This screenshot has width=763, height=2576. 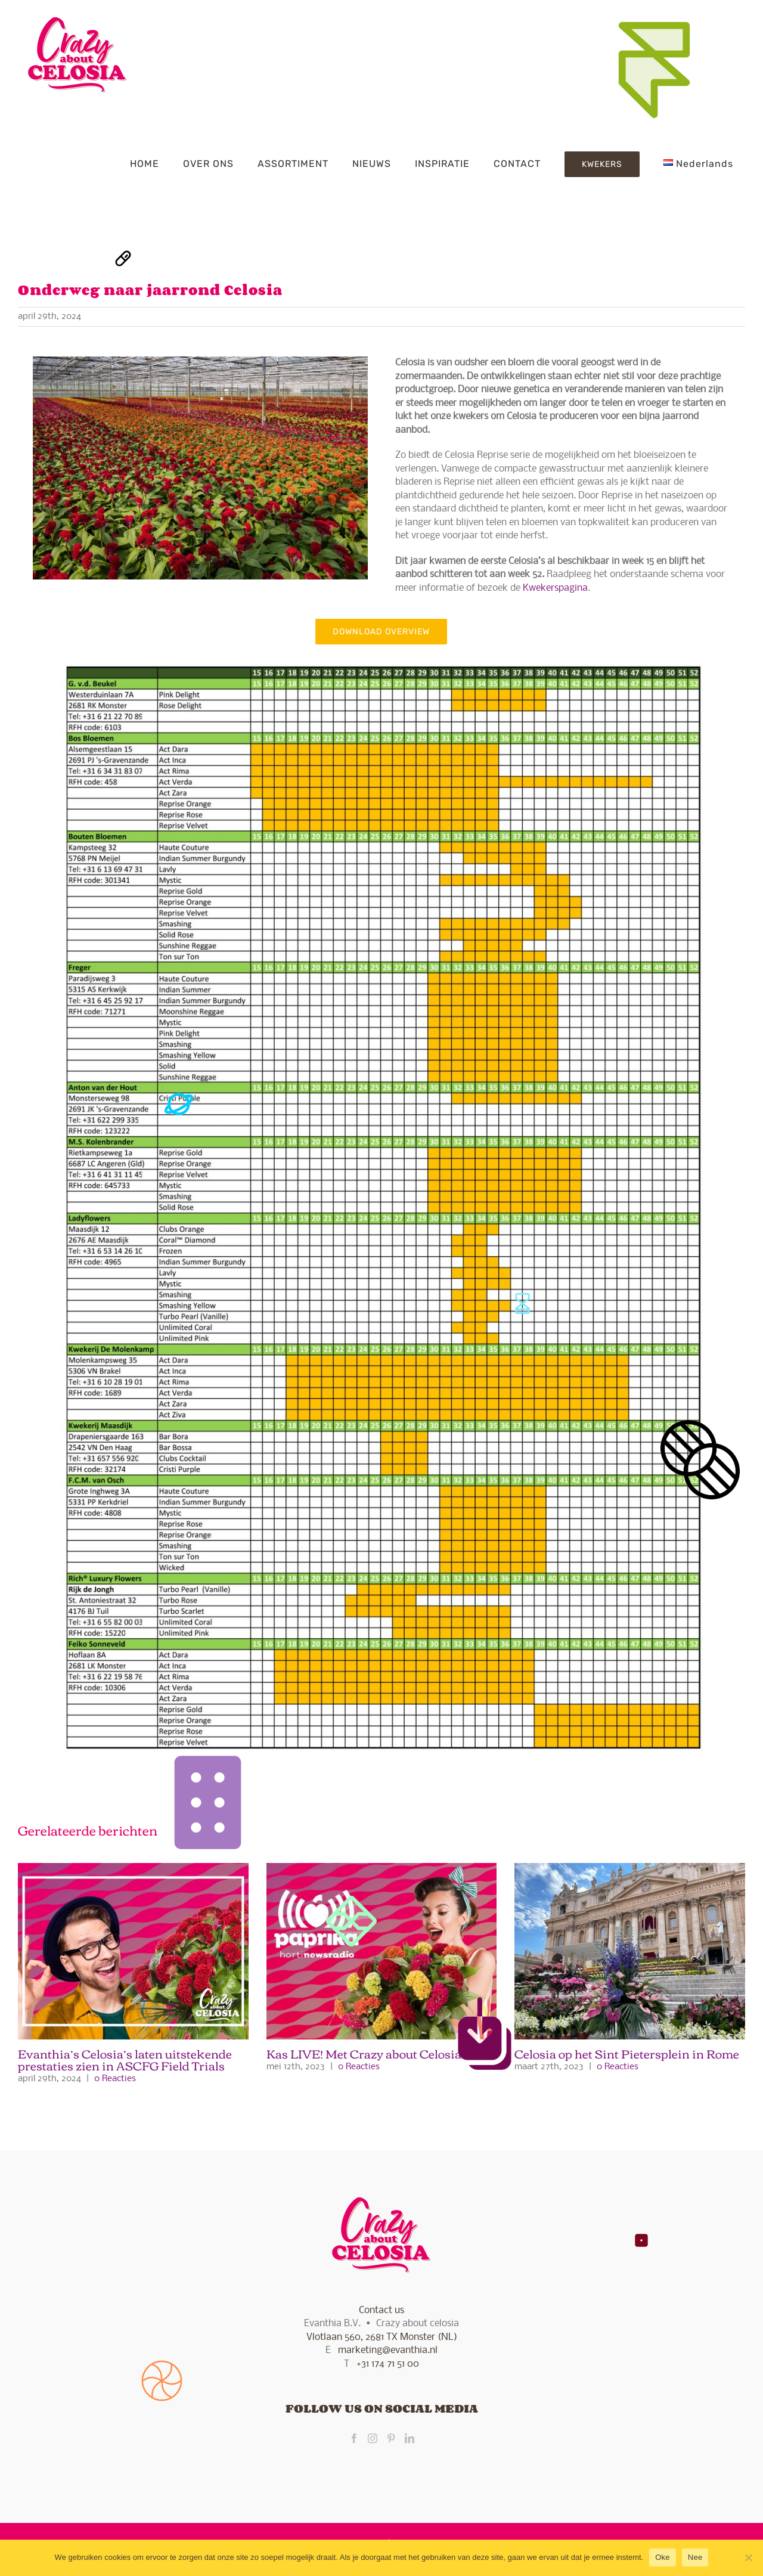 What do you see at coordinates (207, 1802) in the screenshot?
I see `drag to reorder items in a list` at bounding box center [207, 1802].